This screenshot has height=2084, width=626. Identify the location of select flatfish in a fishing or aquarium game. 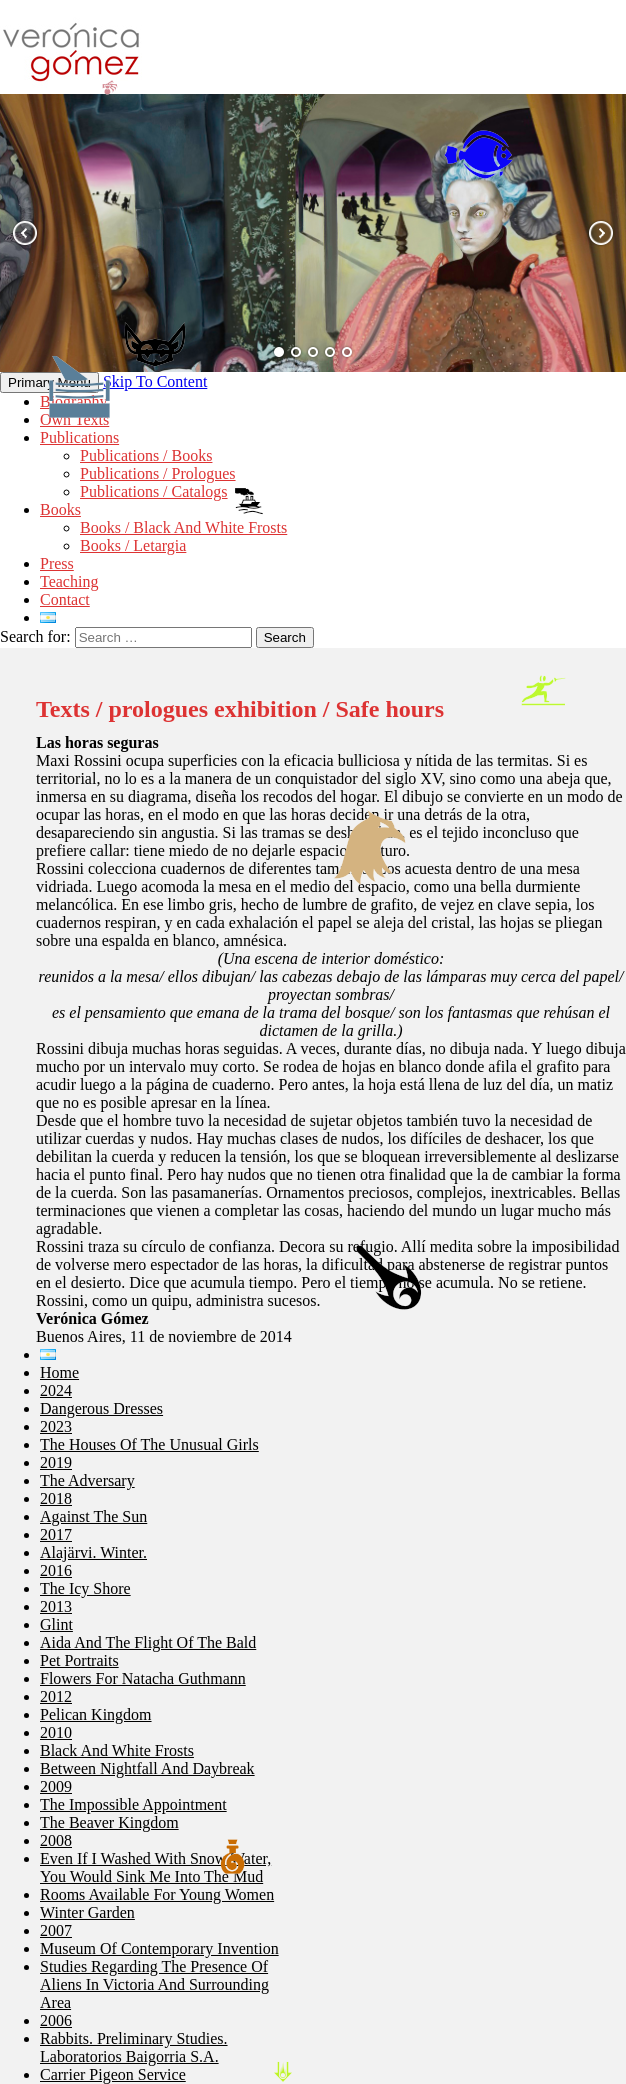
(478, 154).